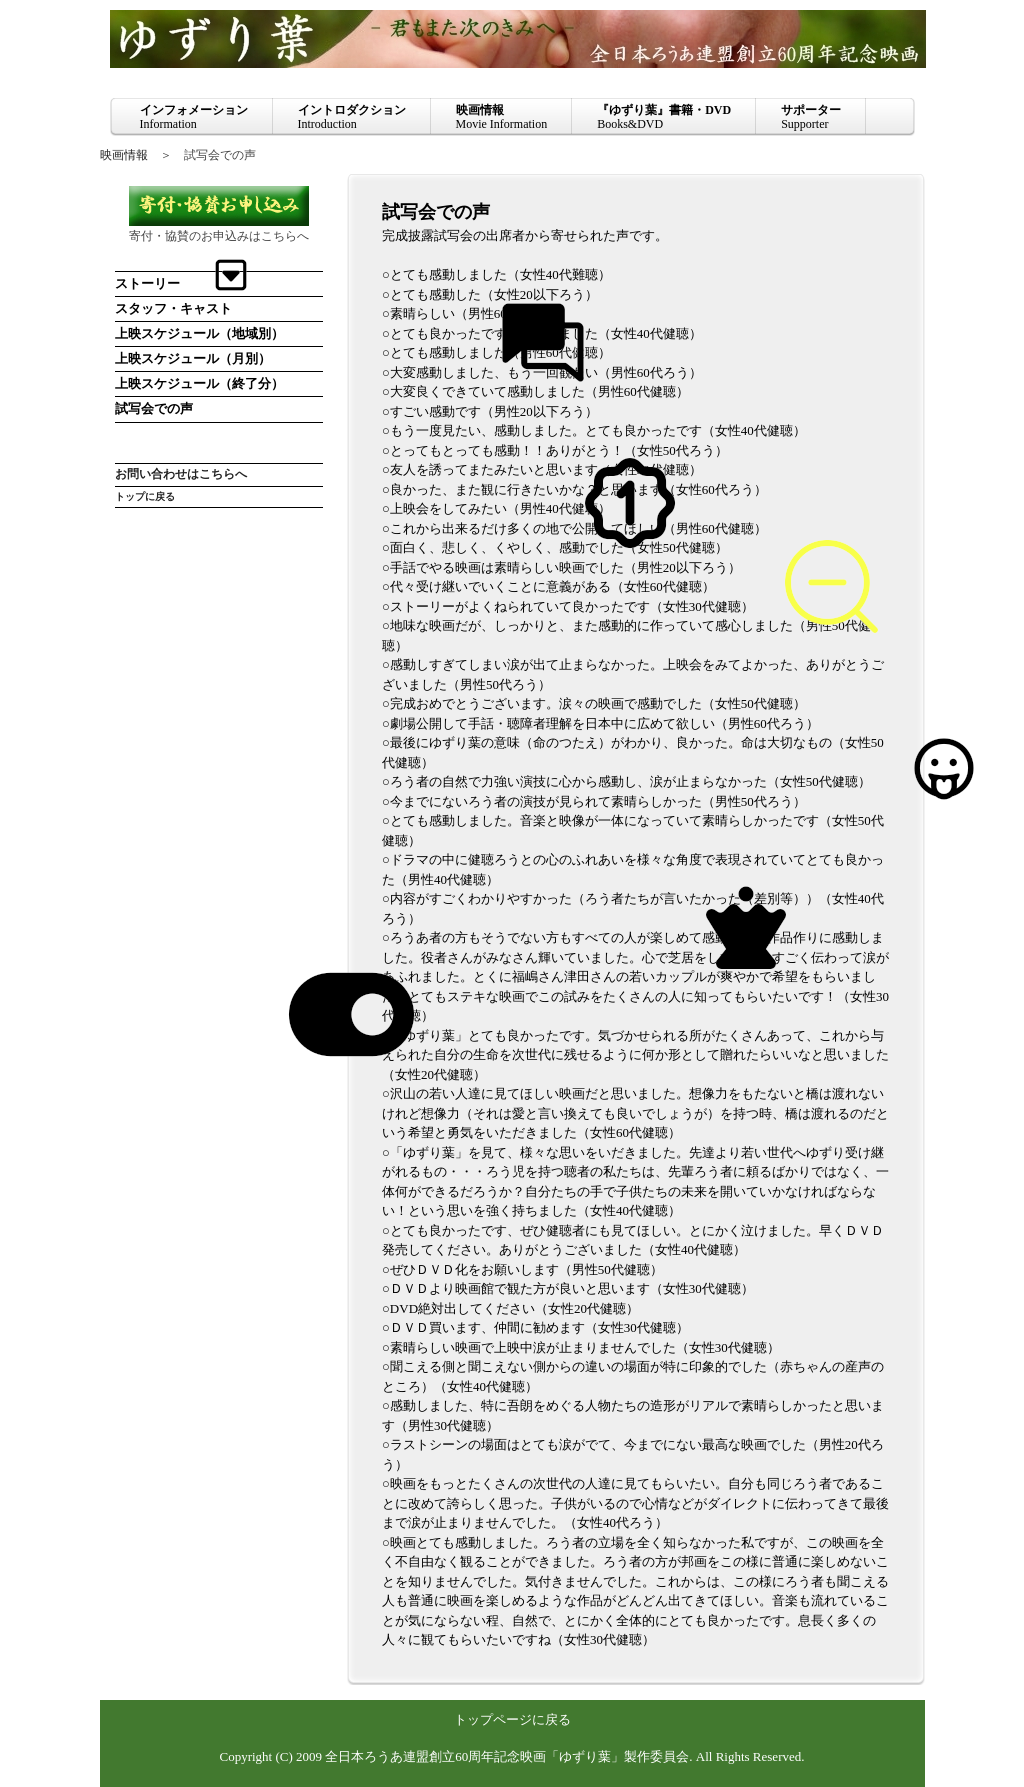 This screenshot has width=1024, height=1787. What do you see at coordinates (351, 1014) in the screenshot?
I see `toggle switch in the on/enabled position` at bounding box center [351, 1014].